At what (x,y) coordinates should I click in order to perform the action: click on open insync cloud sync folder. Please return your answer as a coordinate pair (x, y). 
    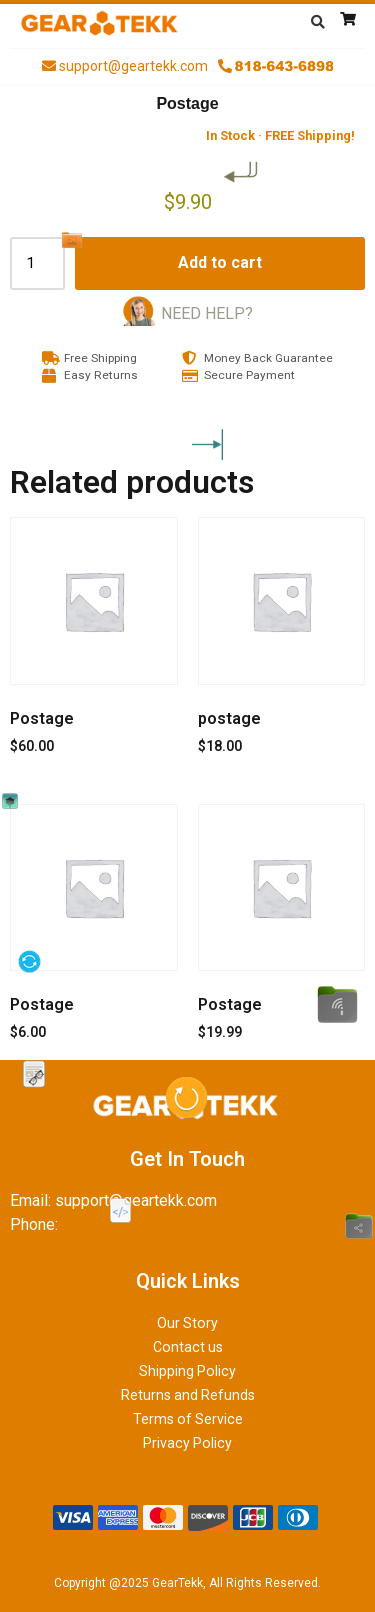
    Looking at the image, I should click on (337, 1004).